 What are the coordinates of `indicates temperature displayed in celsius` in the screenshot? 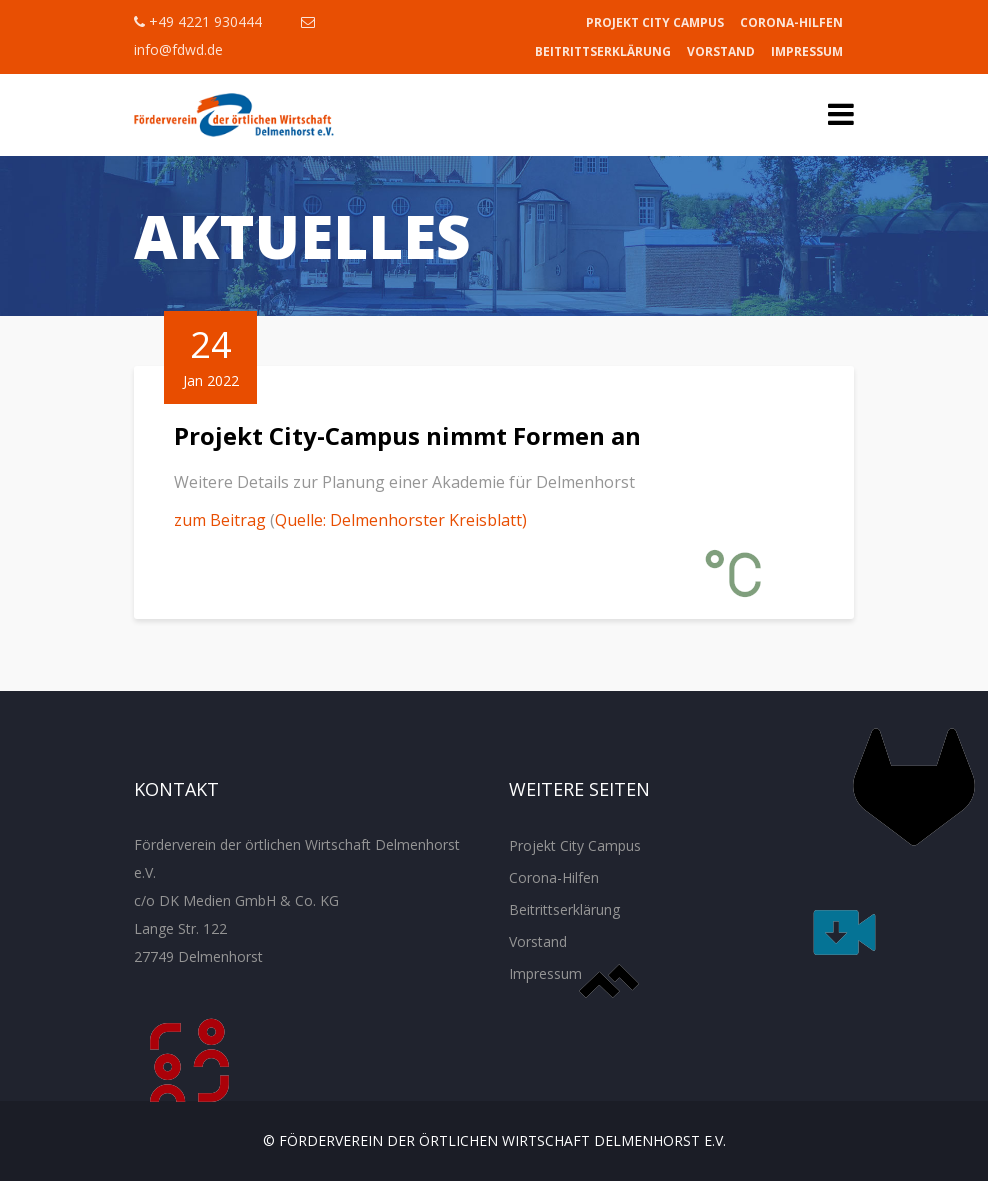 It's located at (734, 573).